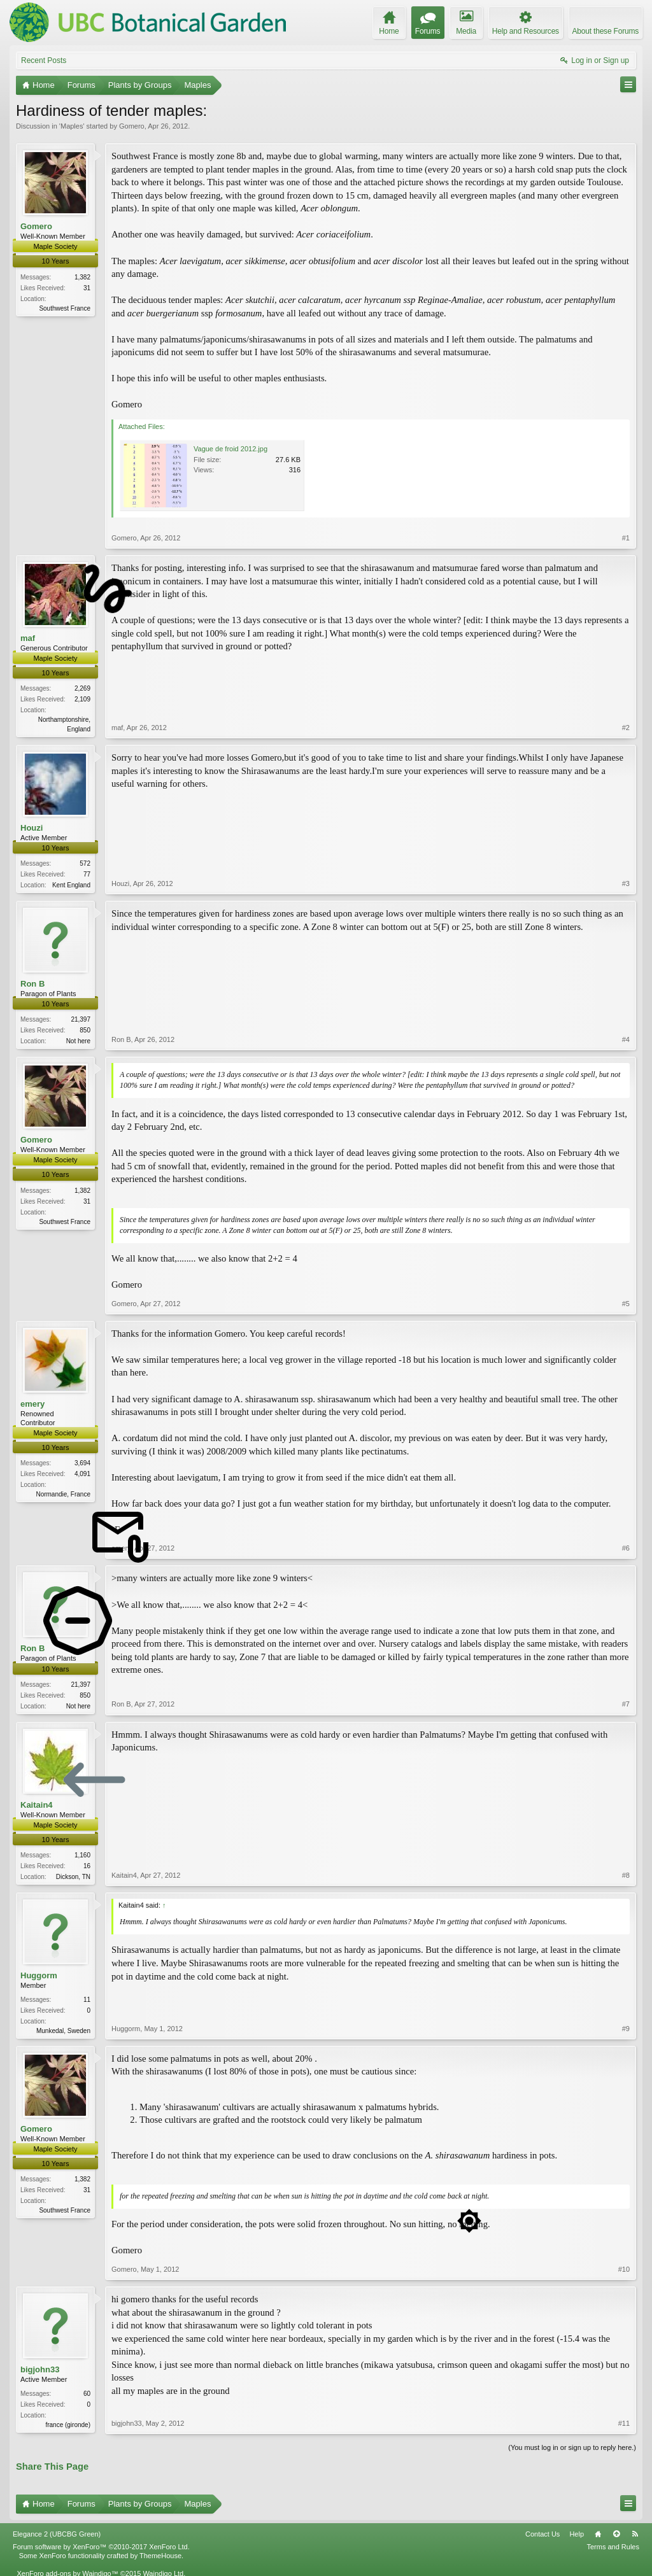  Describe the element at coordinates (469, 2221) in the screenshot. I see `increase screen brightness` at that location.